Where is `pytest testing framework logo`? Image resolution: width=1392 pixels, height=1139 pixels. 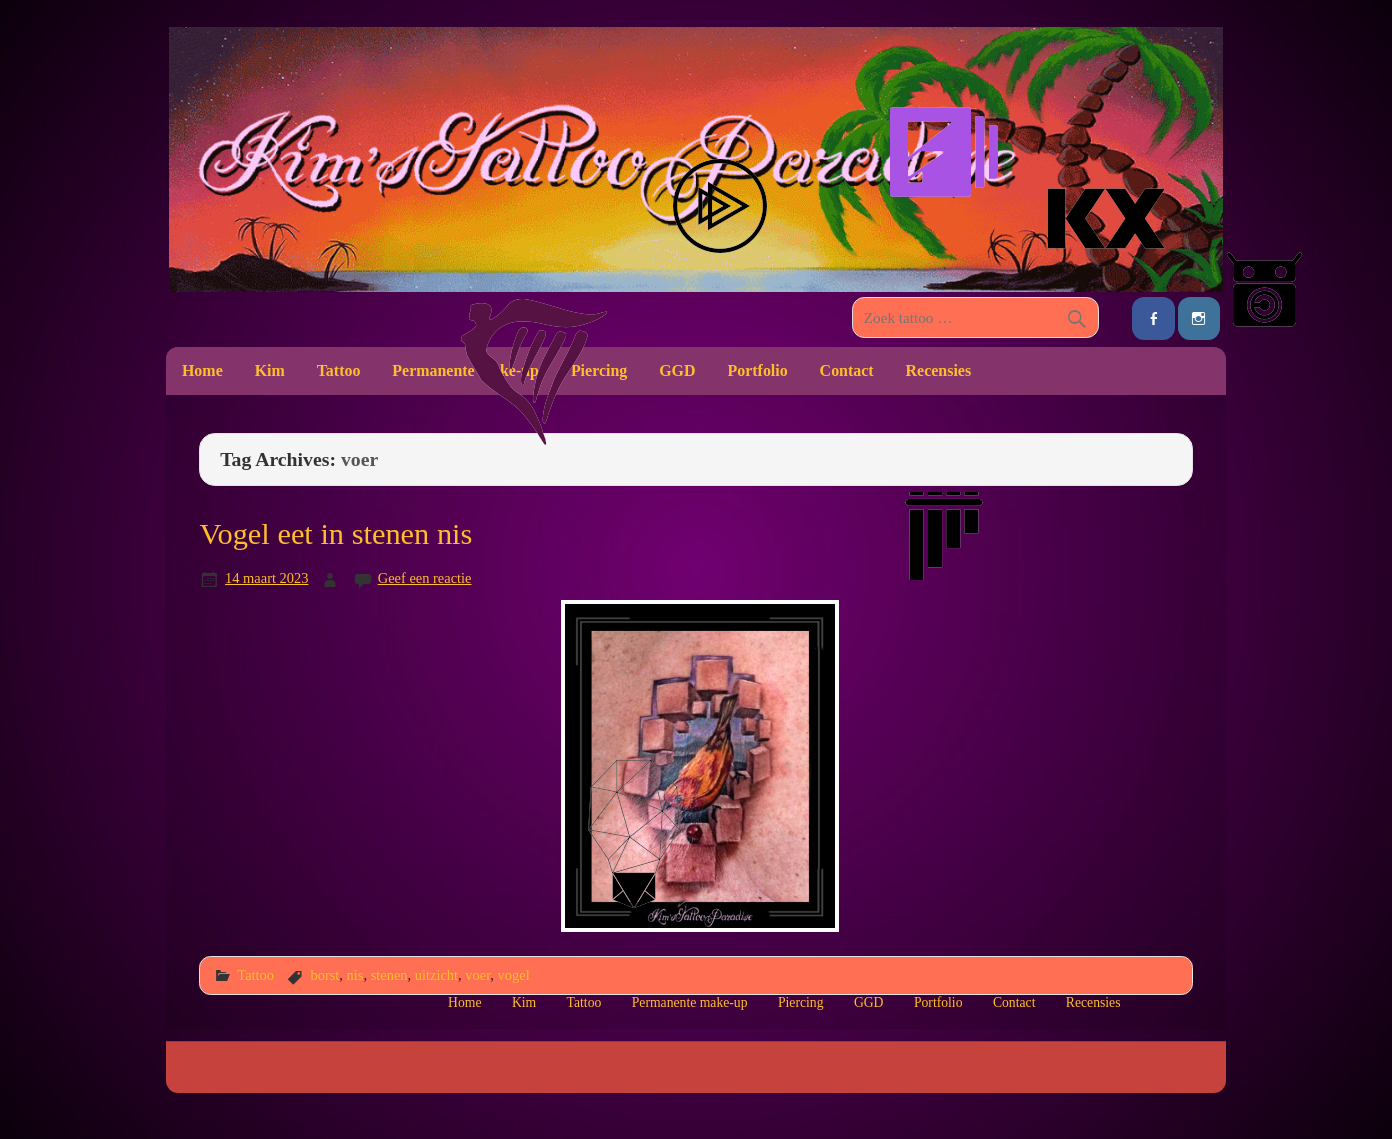 pytest testing framework logo is located at coordinates (944, 536).